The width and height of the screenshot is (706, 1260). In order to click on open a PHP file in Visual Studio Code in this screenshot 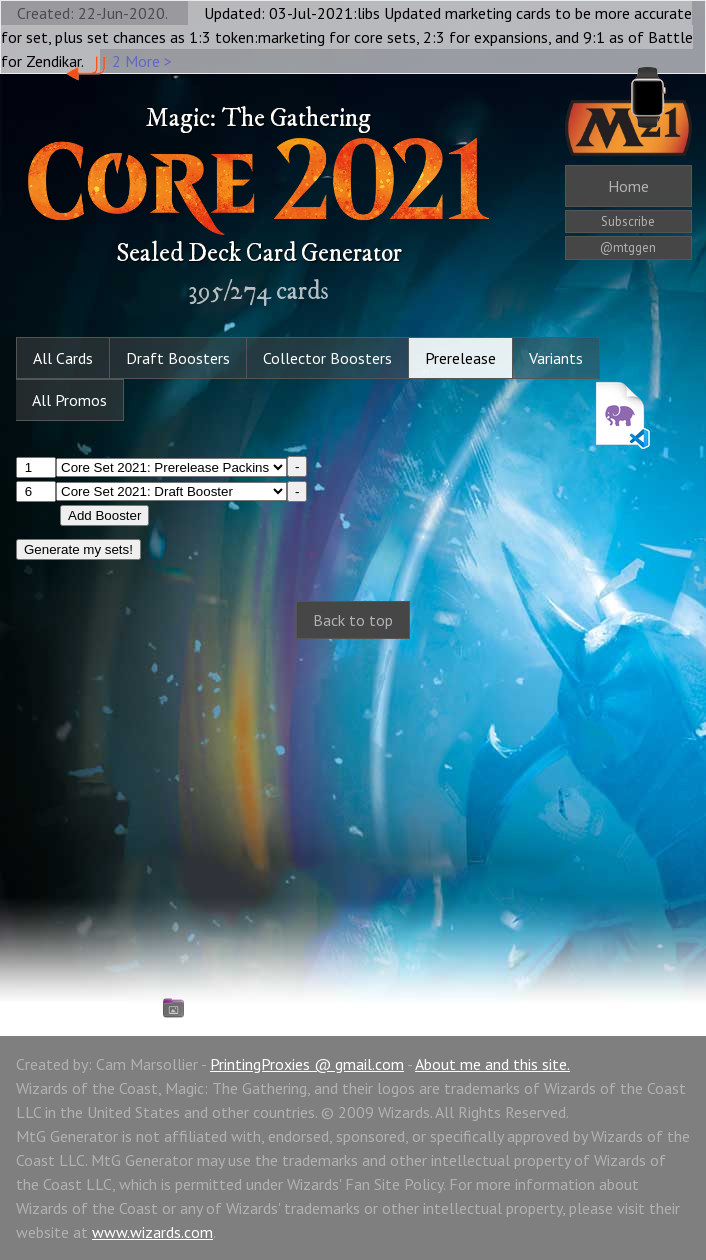, I will do `click(620, 415)`.